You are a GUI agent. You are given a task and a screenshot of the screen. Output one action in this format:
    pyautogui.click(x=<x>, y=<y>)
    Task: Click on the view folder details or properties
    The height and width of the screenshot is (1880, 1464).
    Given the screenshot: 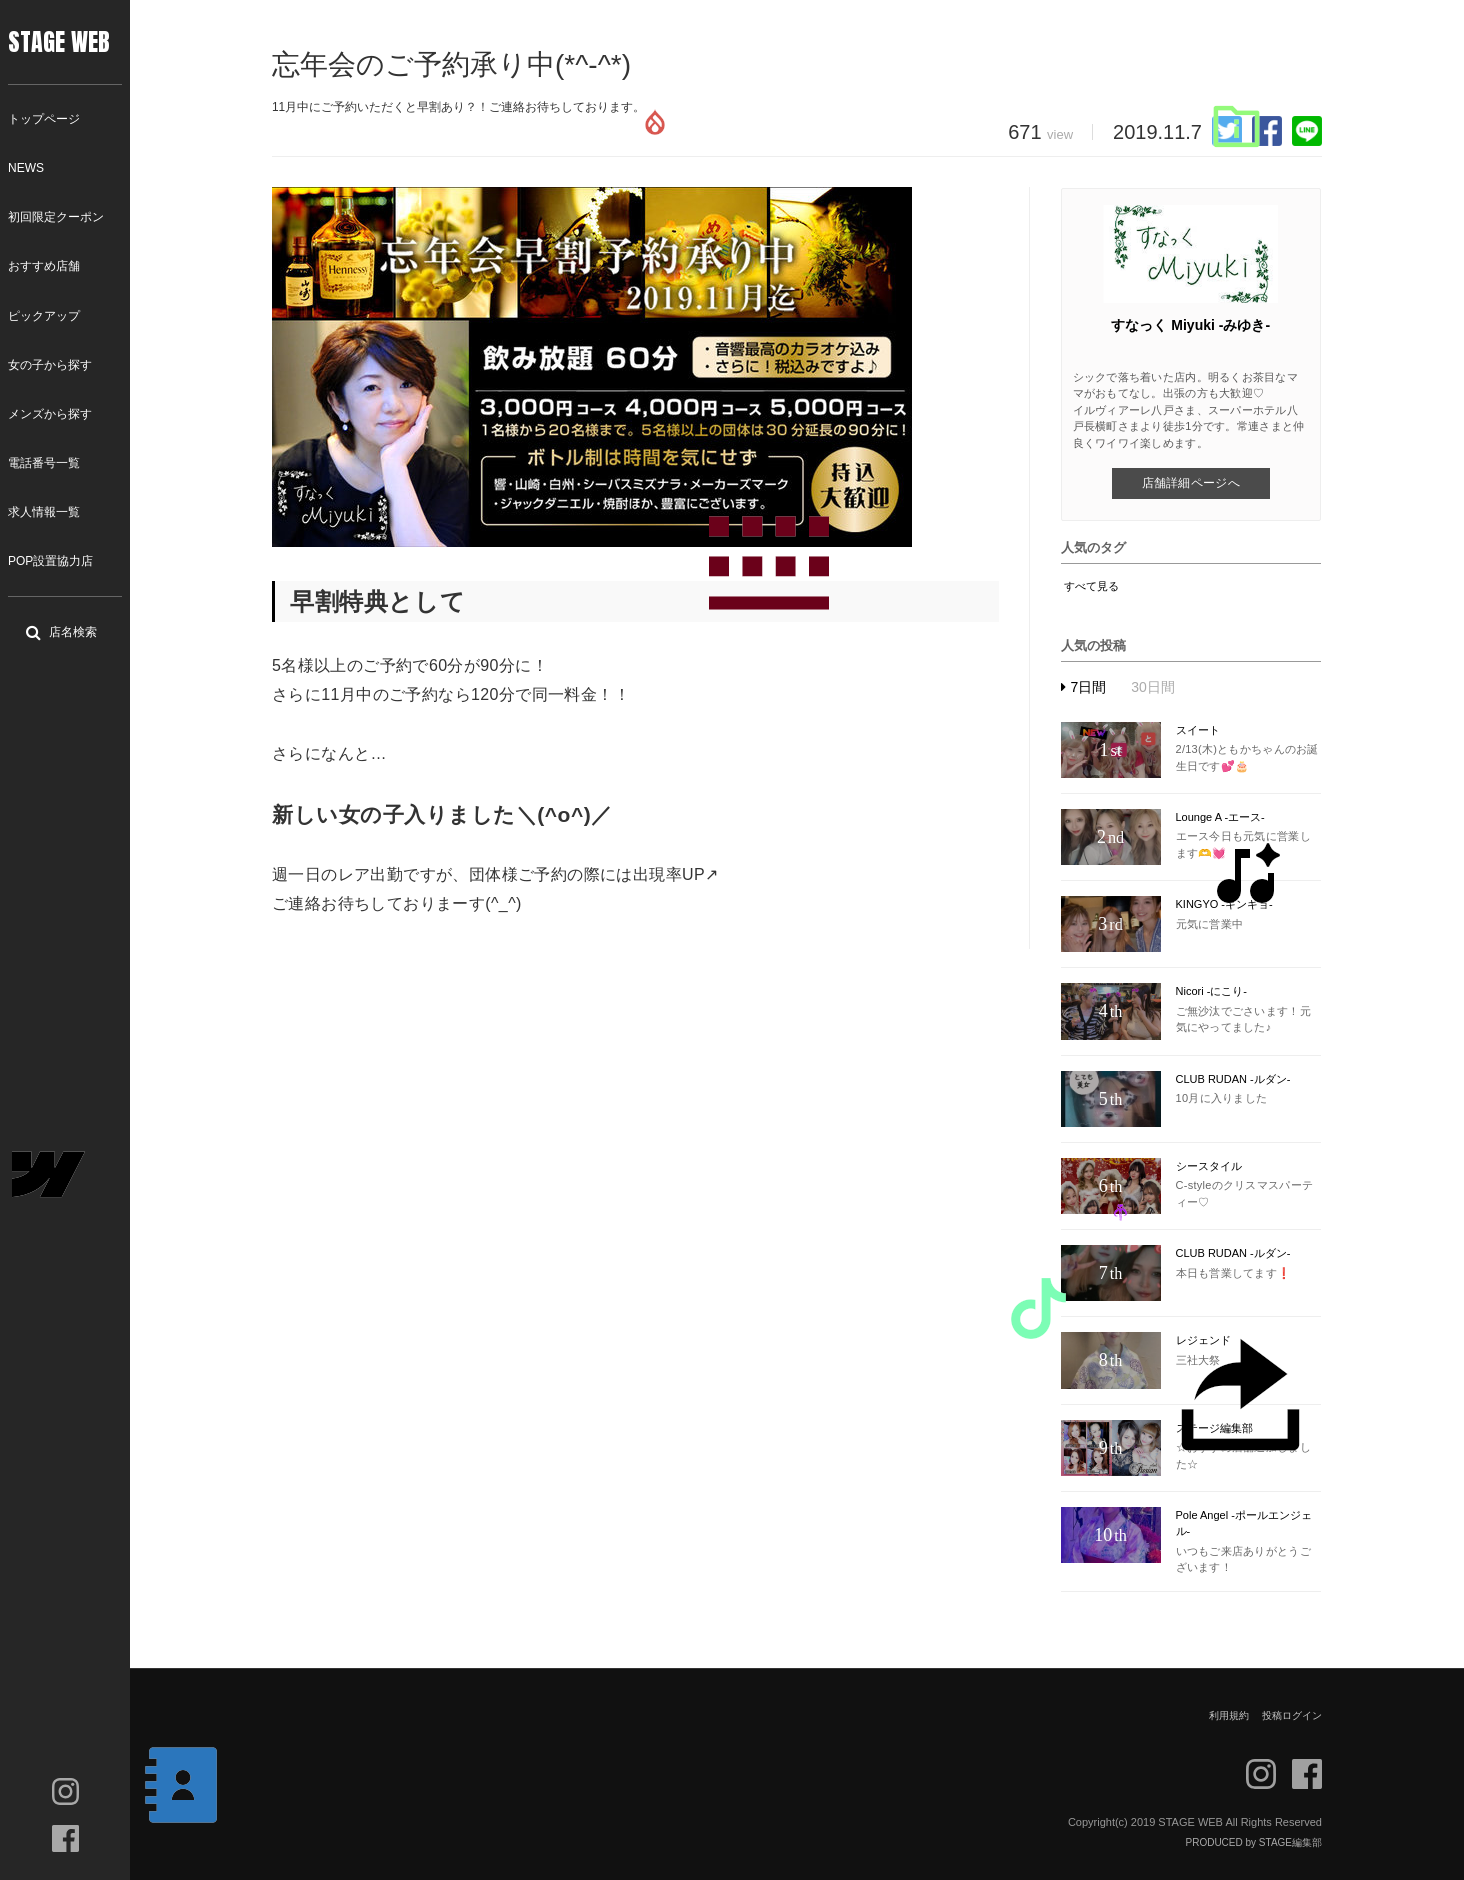 What is the action you would take?
    pyautogui.click(x=1236, y=126)
    